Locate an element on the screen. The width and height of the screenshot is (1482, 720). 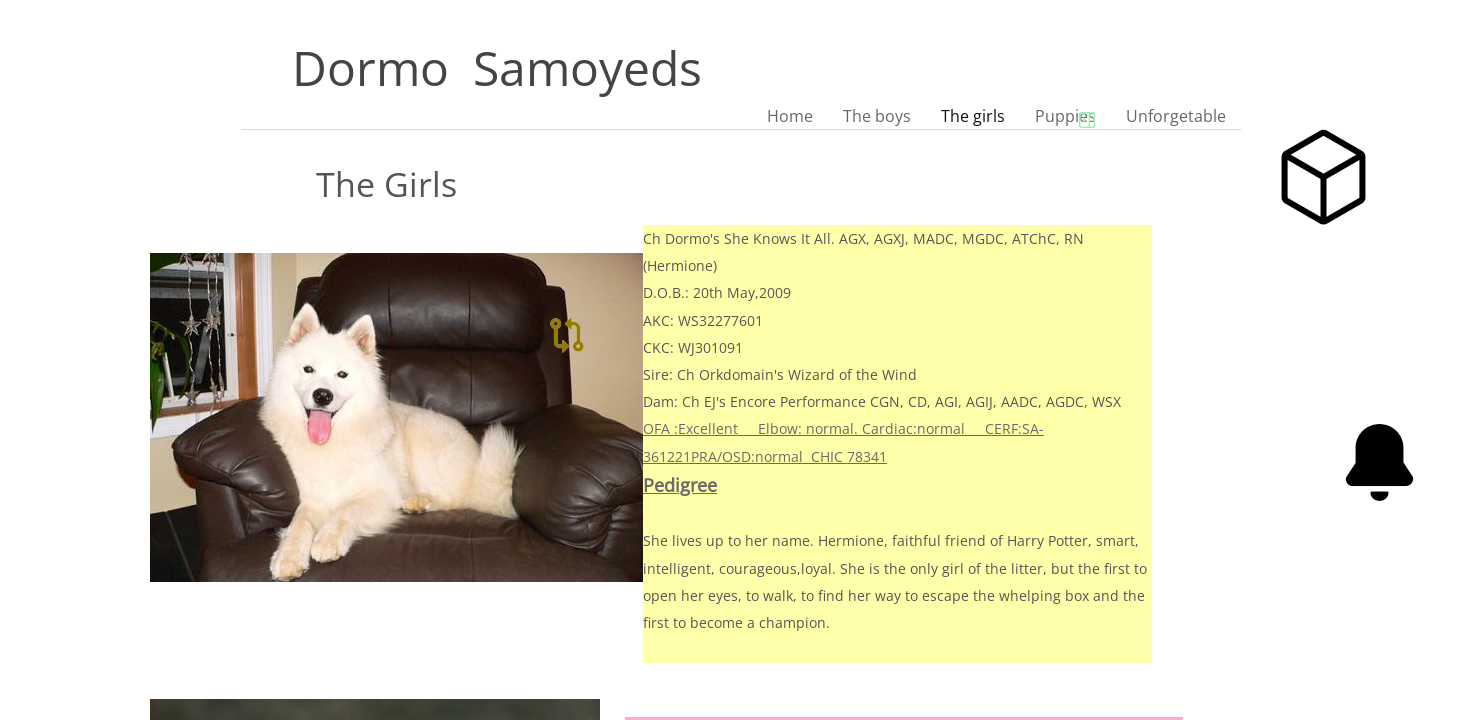
compare branches or commits in a repository is located at coordinates (567, 335).